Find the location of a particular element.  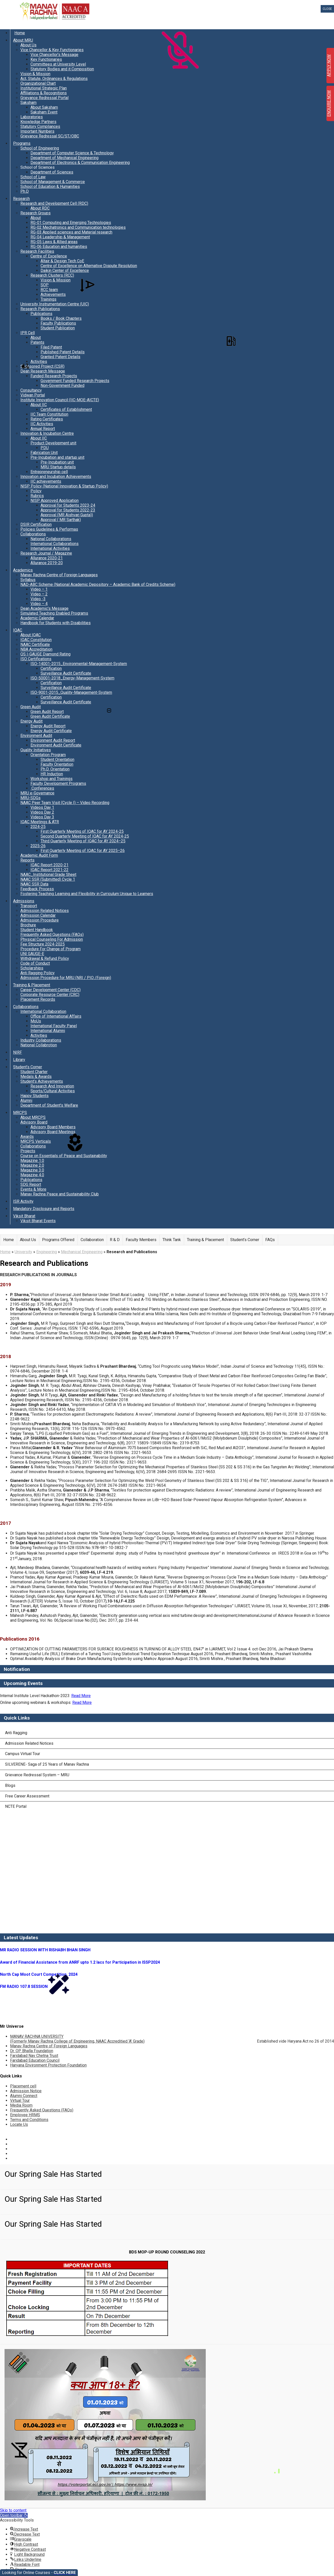

select moped or scooter delivery option is located at coordinates (25, 366).